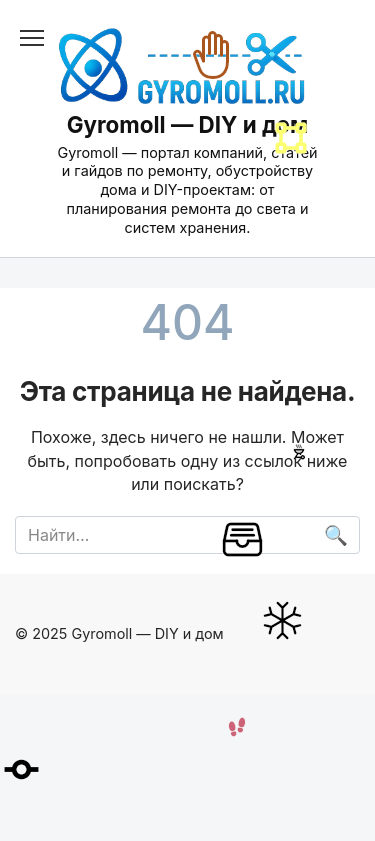 This screenshot has height=841, width=375. Describe the element at coordinates (291, 138) in the screenshot. I see `adjust selection or crop boundaries` at that location.